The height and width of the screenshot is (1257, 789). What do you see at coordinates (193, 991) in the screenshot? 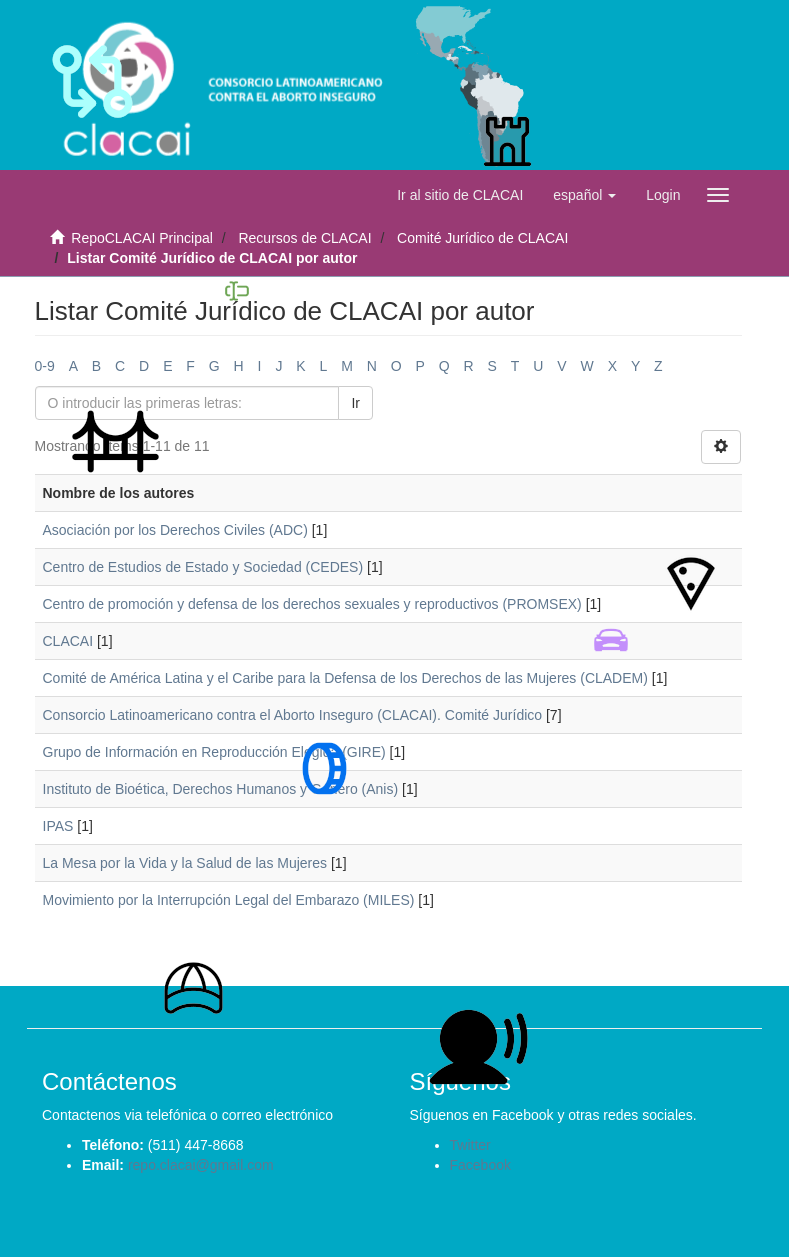
I see `browse hats or headwear category` at bounding box center [193, 991].